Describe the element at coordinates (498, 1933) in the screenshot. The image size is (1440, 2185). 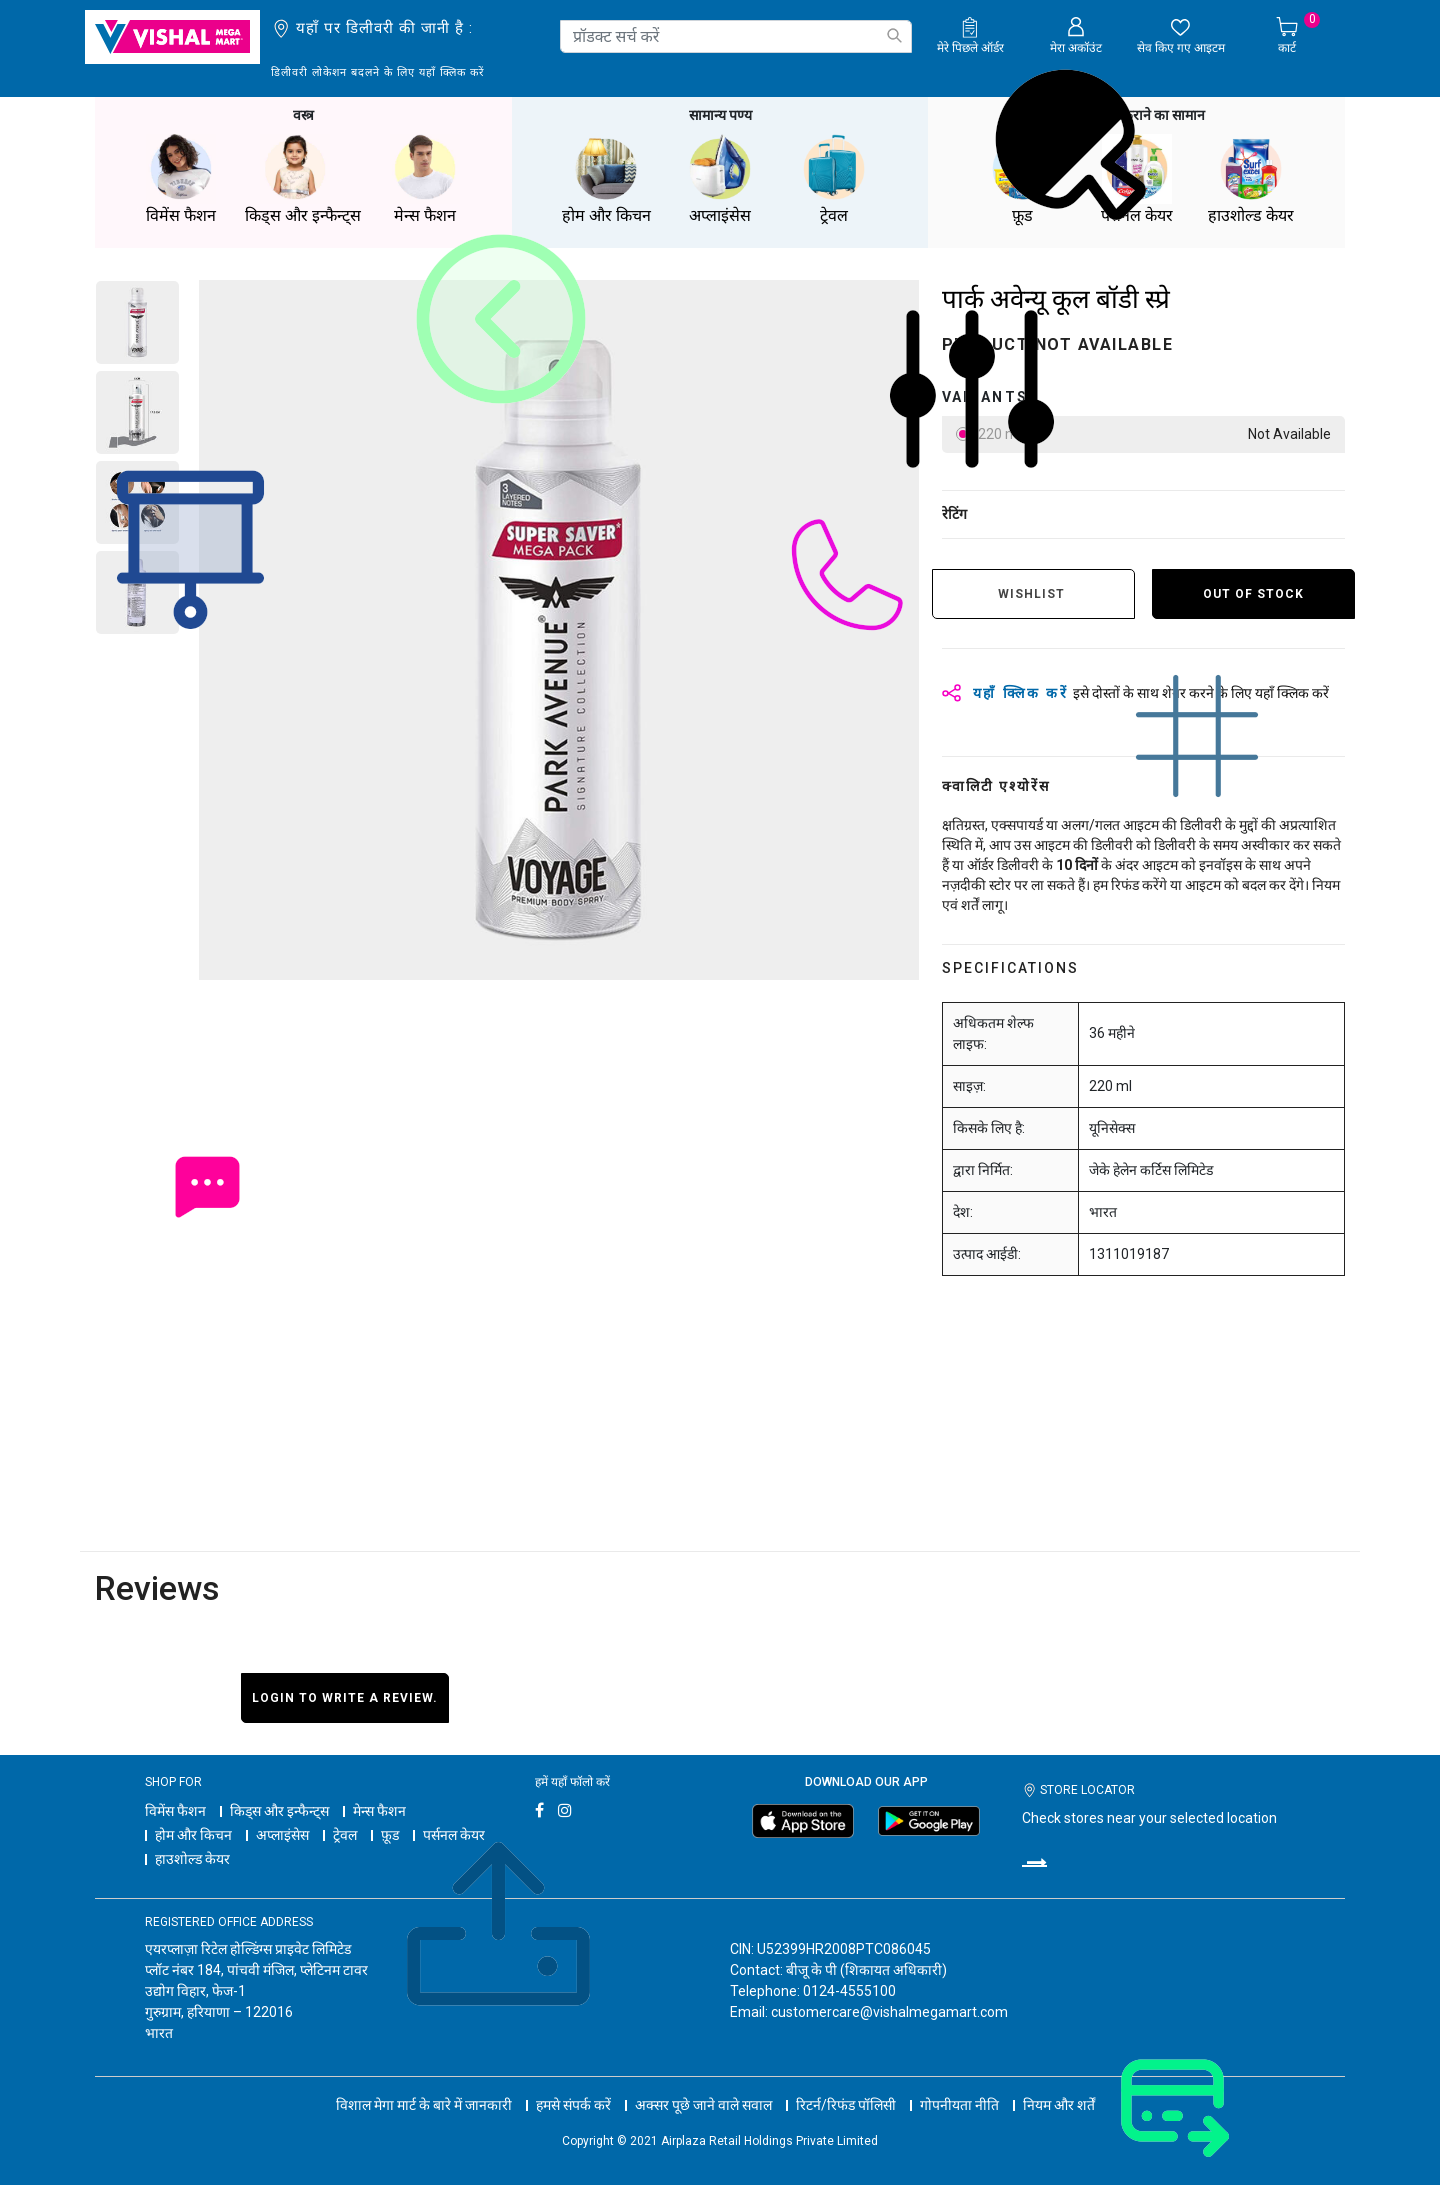
I see `upload a file or document` at that location.